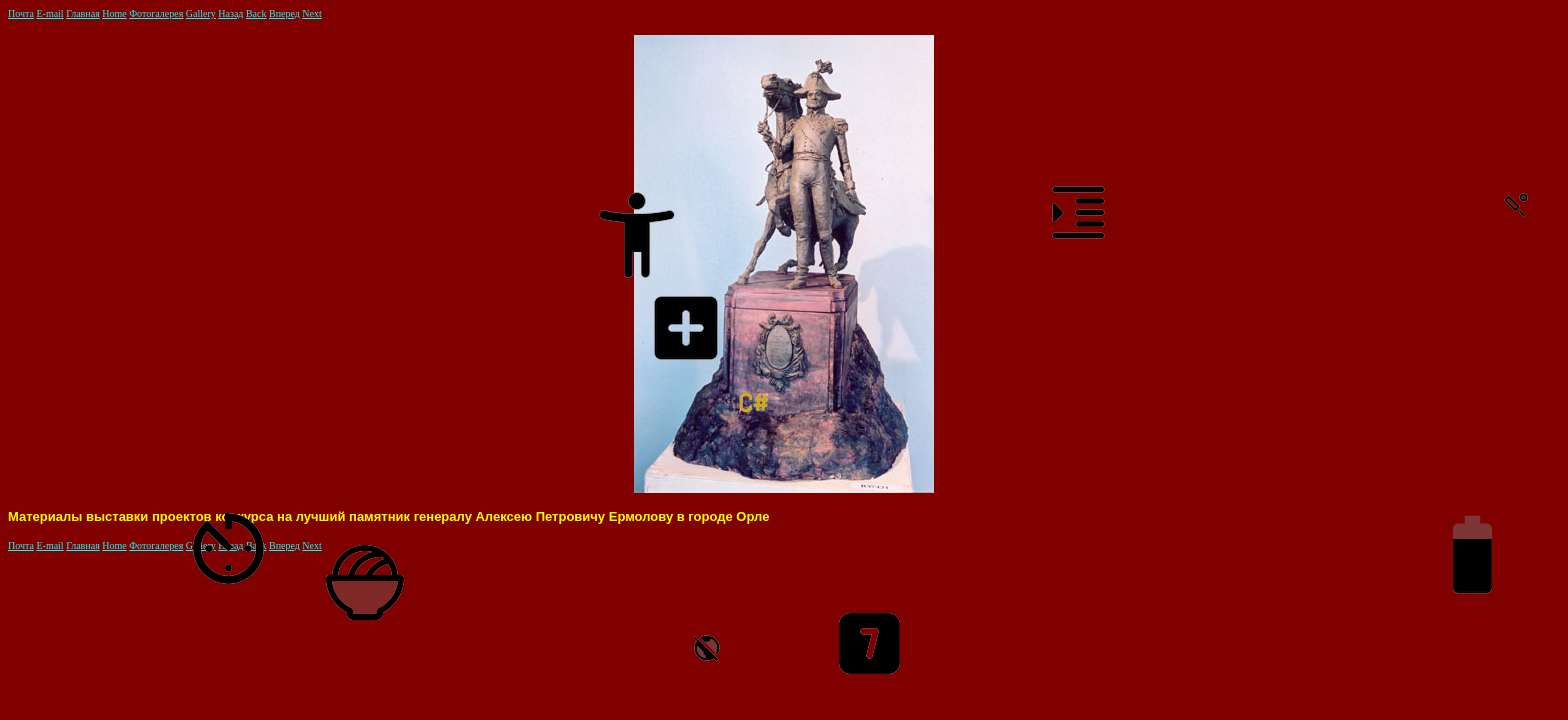 This screenshot has height=720, width=1568. Describe the element at coordinates (1516, 205) in the screenshot. I see `access cricket scores or sports updates` at that location.